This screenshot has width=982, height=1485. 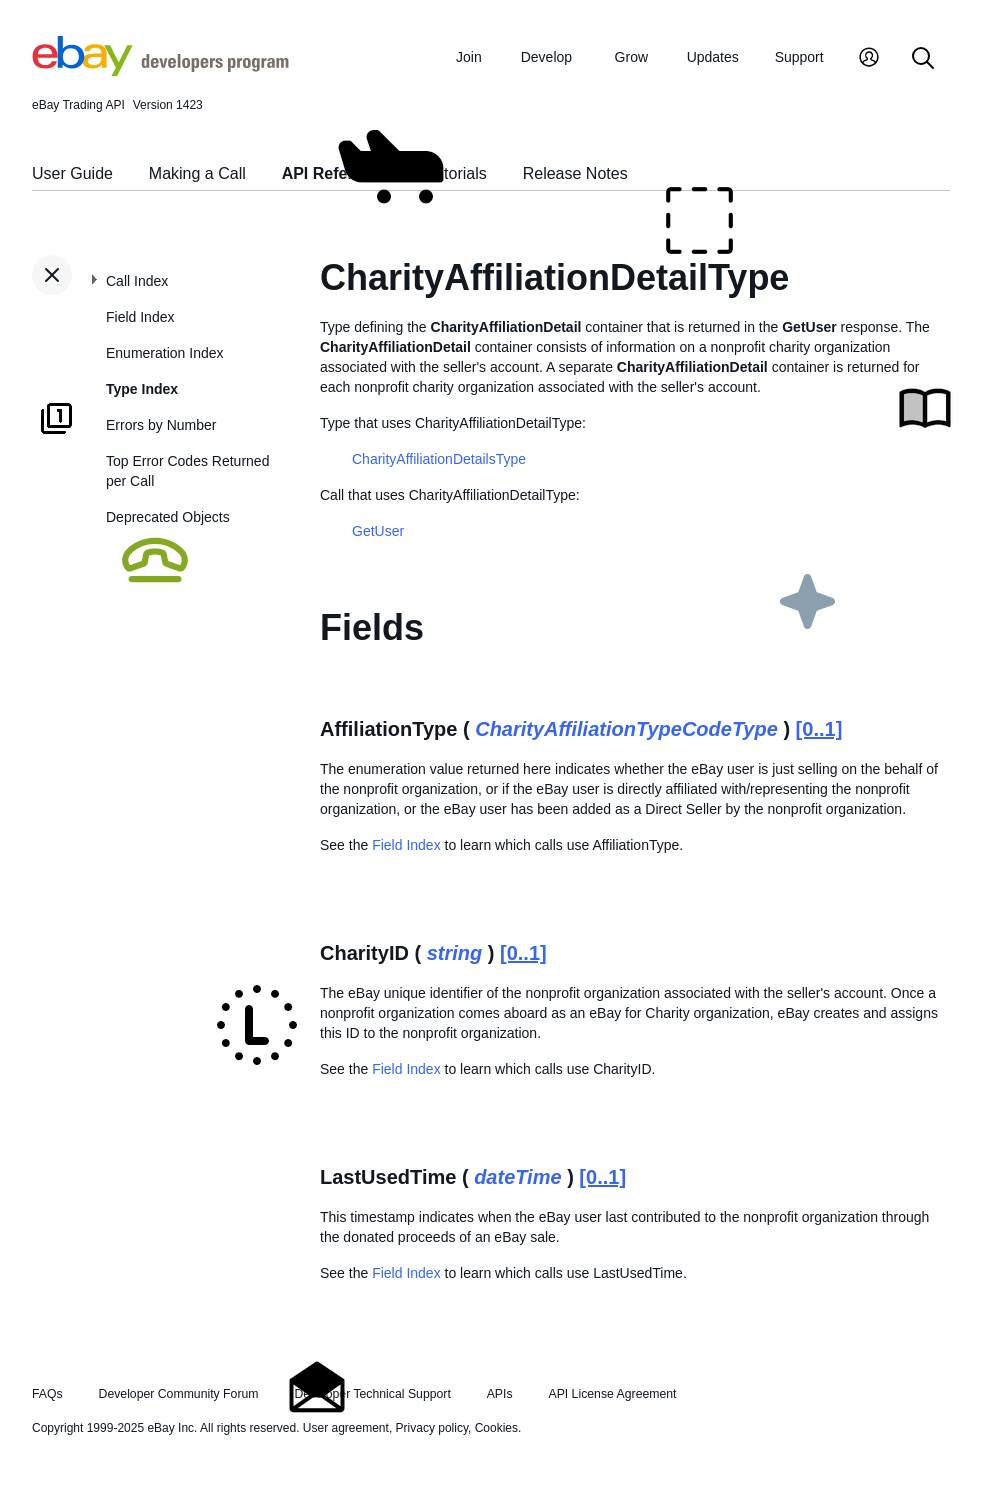 I want to click on indicates a special or featured item, so click(x=807, y=601).